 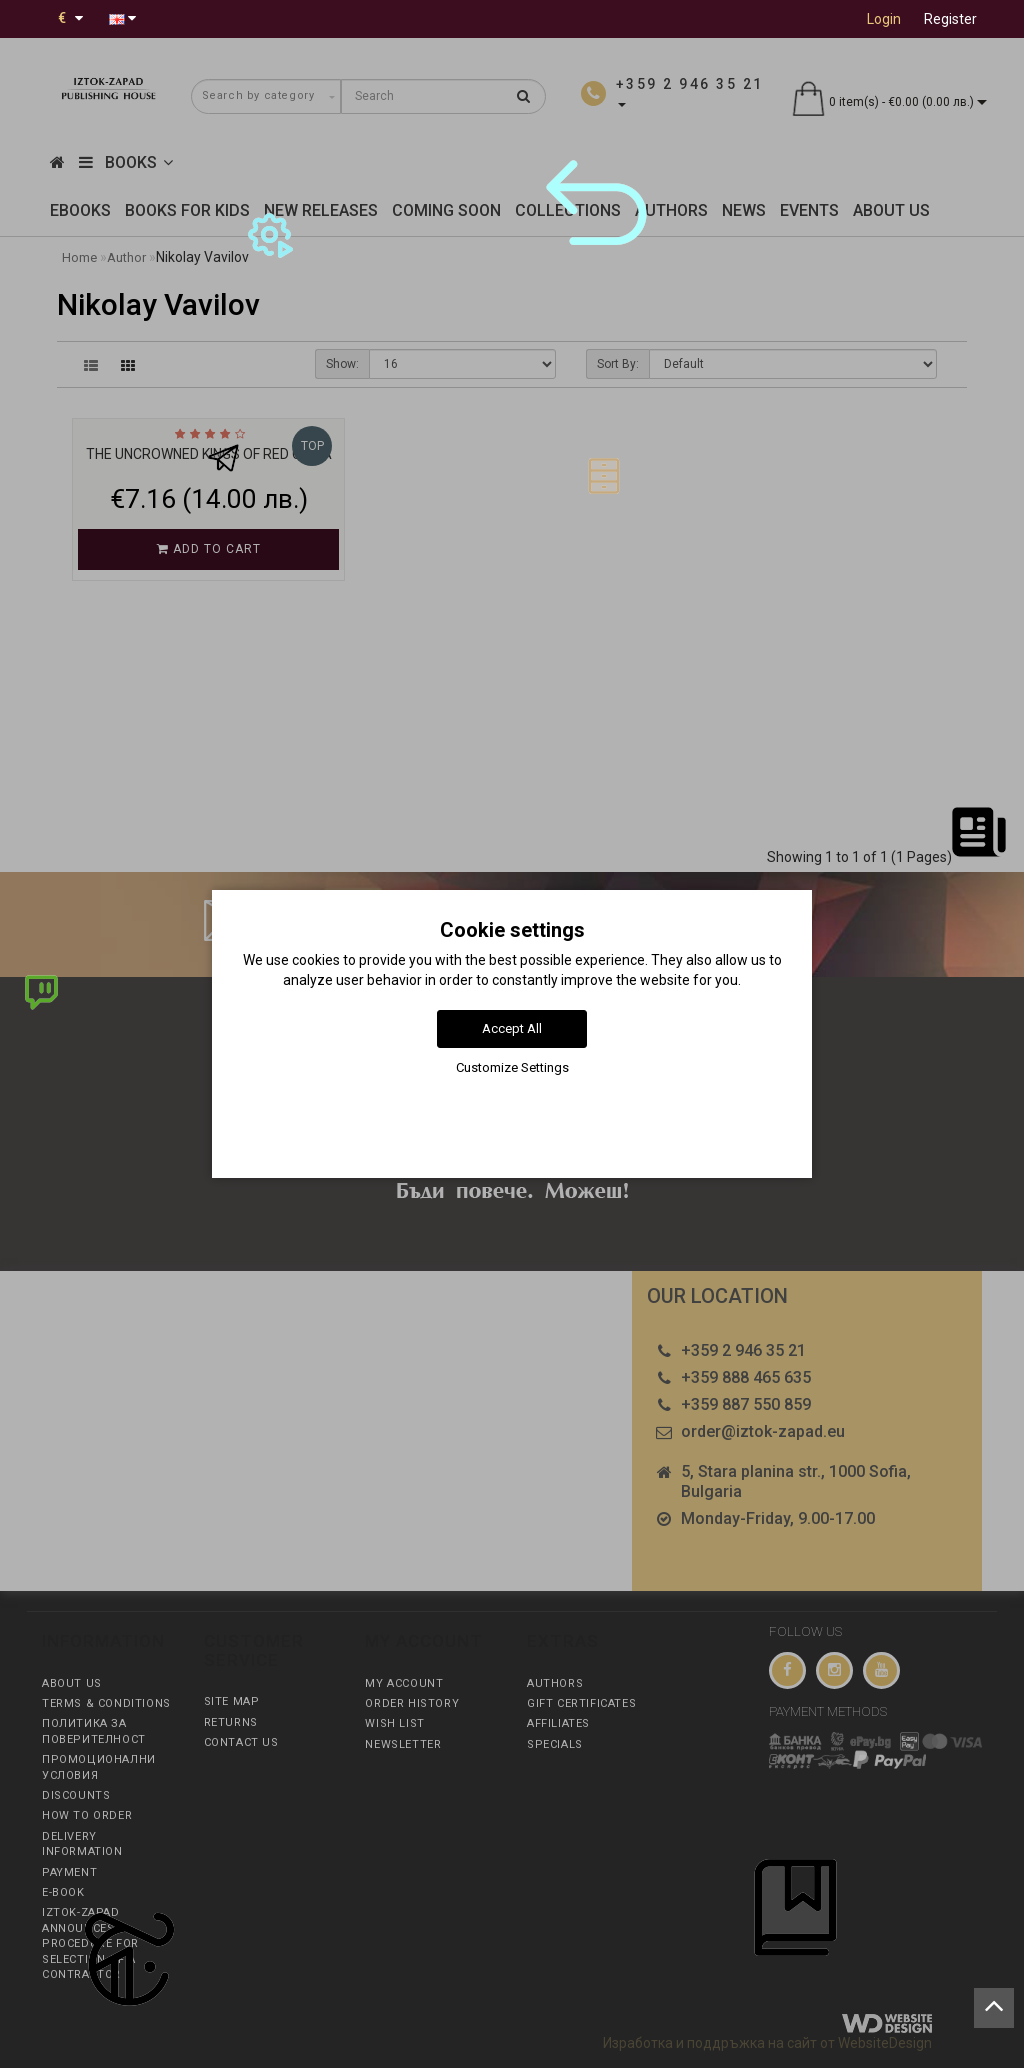 What do you see at coordinates (596, 206) in the screenshot?
I see `undo last action` at bounding box center [596, 206].